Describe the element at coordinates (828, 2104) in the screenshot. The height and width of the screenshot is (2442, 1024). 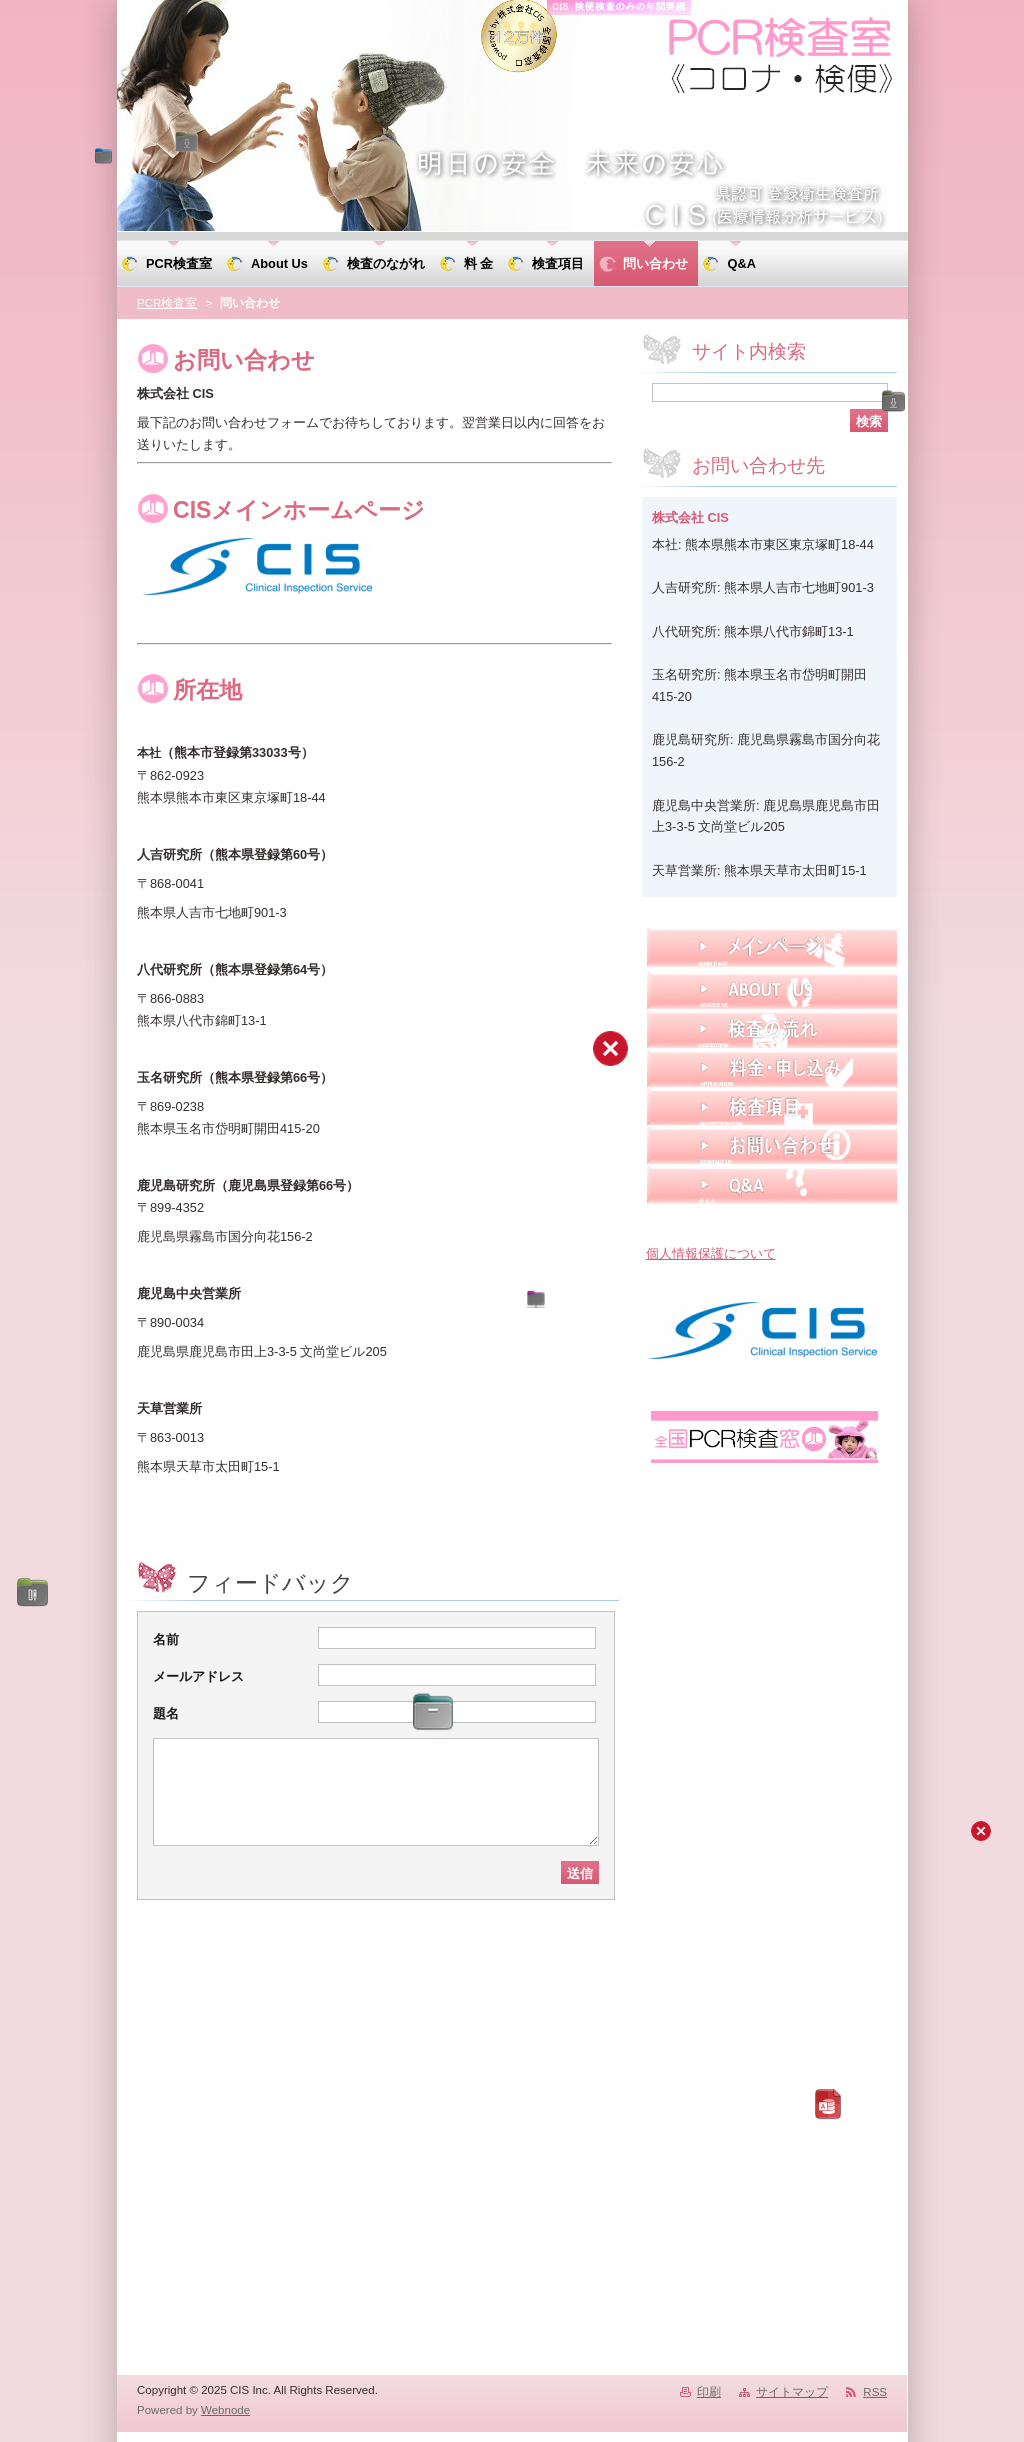
I see `microsoft access database file` at that location.